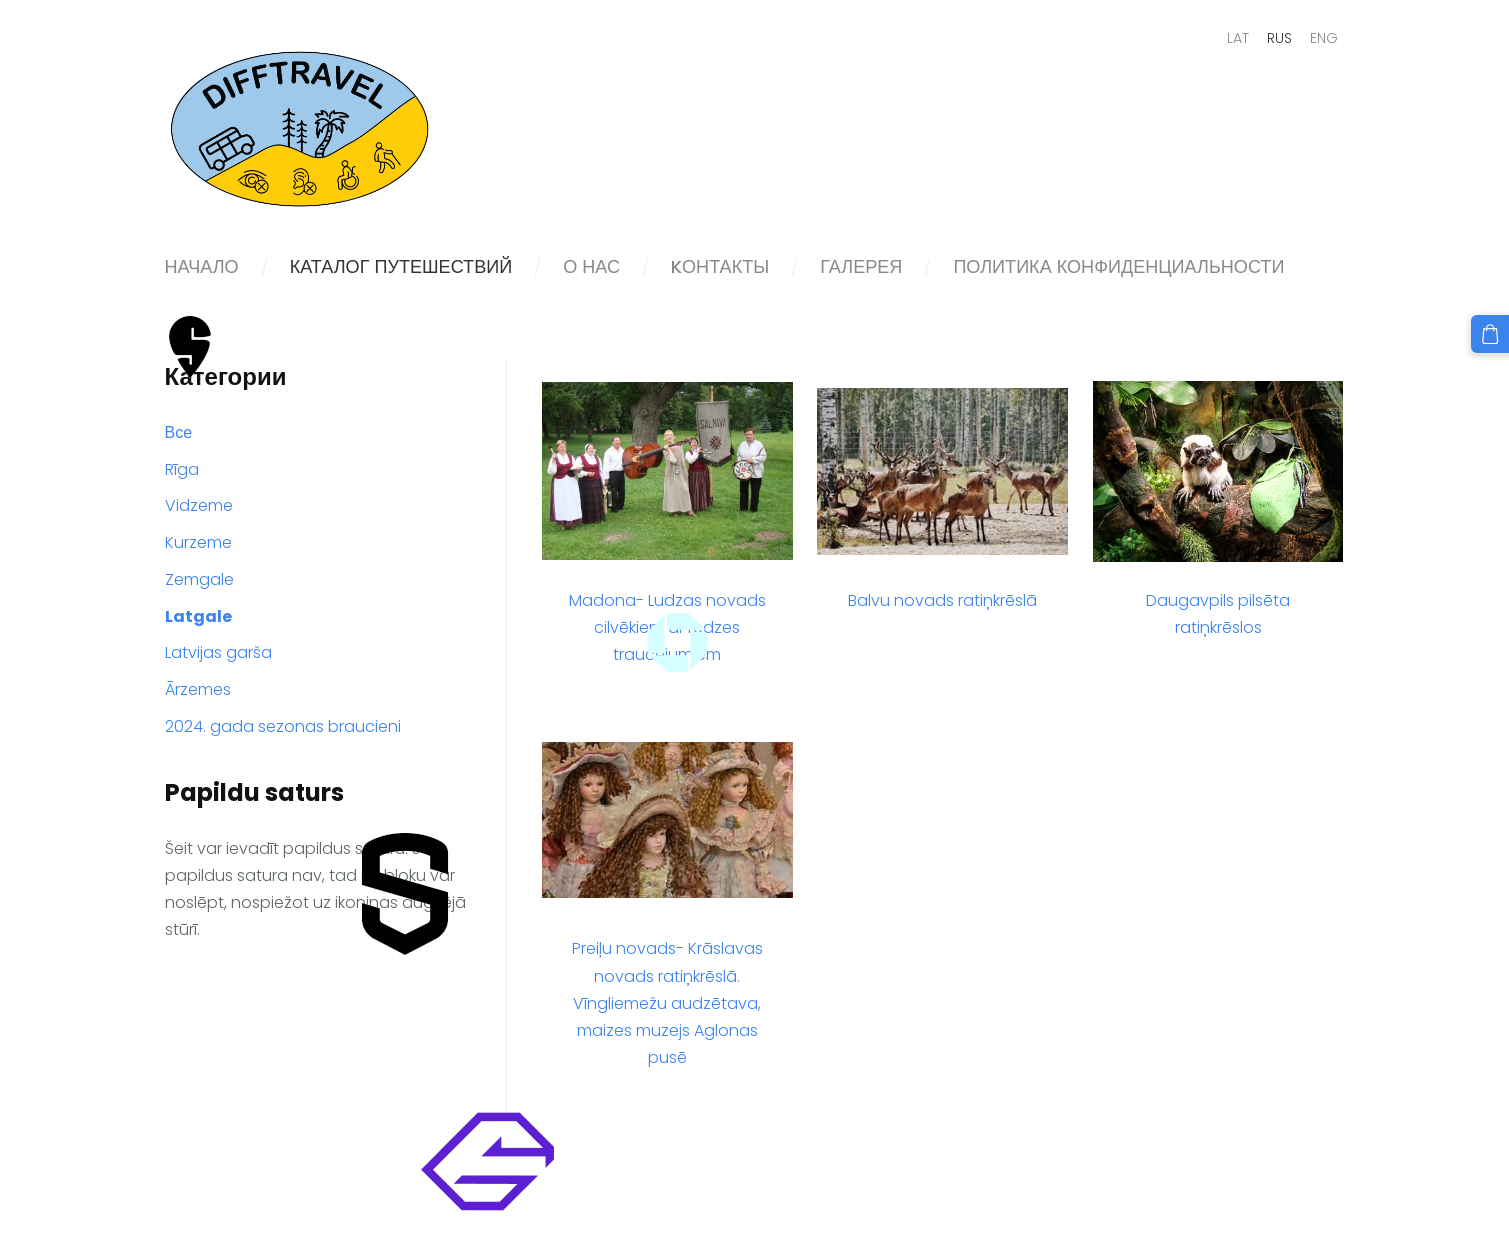 Image resolution: width=1509 pixels, height=1258 pixels. Describe the element at coordinates (190, 347) in the screenshot. I see `open the Swiggy food delivery app` at that location.